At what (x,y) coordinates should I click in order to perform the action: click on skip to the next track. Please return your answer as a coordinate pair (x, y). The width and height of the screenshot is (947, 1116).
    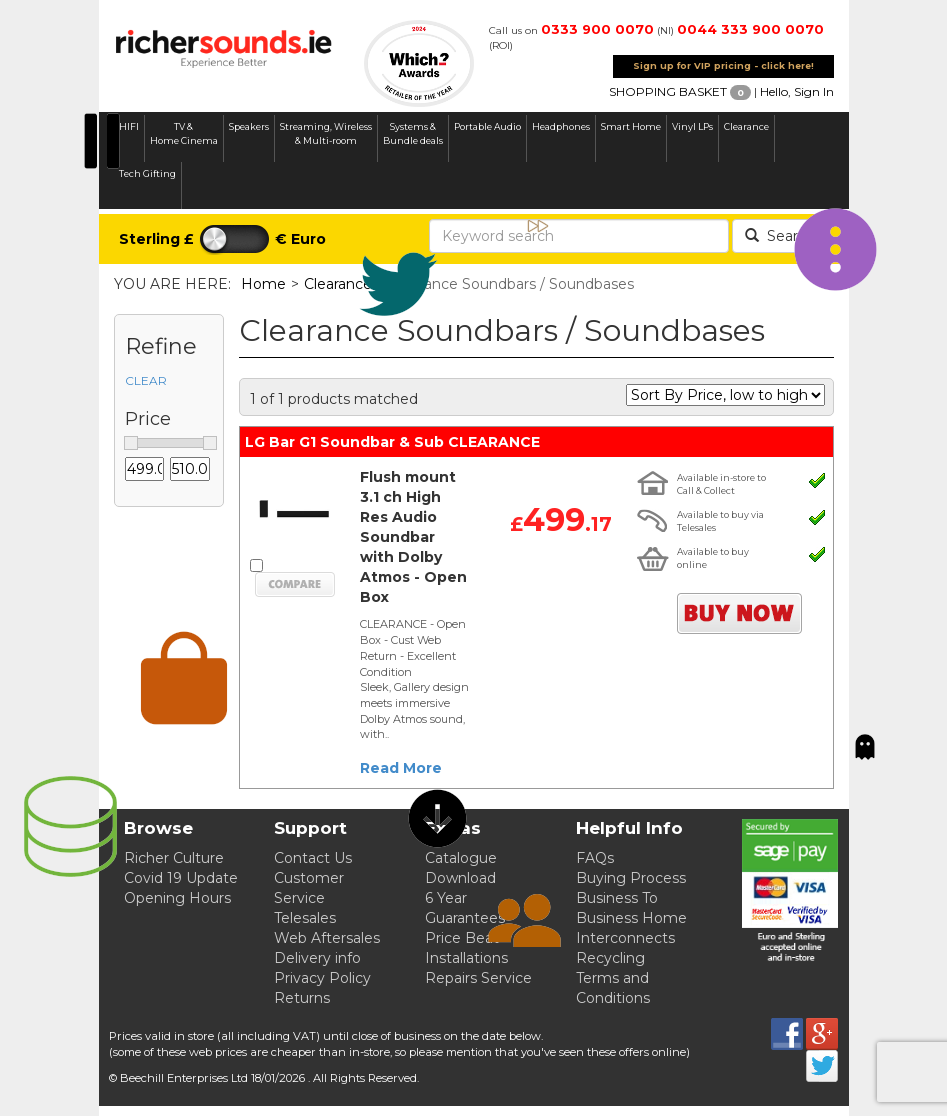
    Looking at the image, I should click on (538, 226).